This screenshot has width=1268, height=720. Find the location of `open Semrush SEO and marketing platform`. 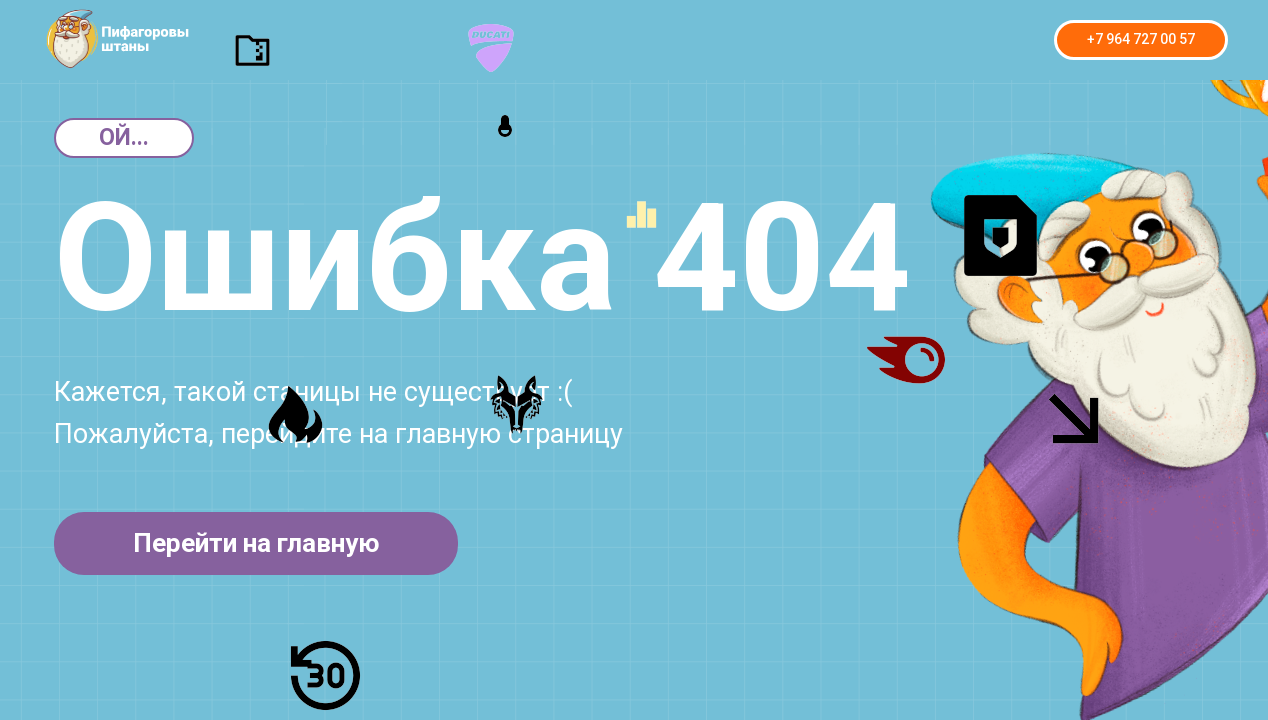

open Semrush SEO and marketing platform is located at coordinates (906, 360).